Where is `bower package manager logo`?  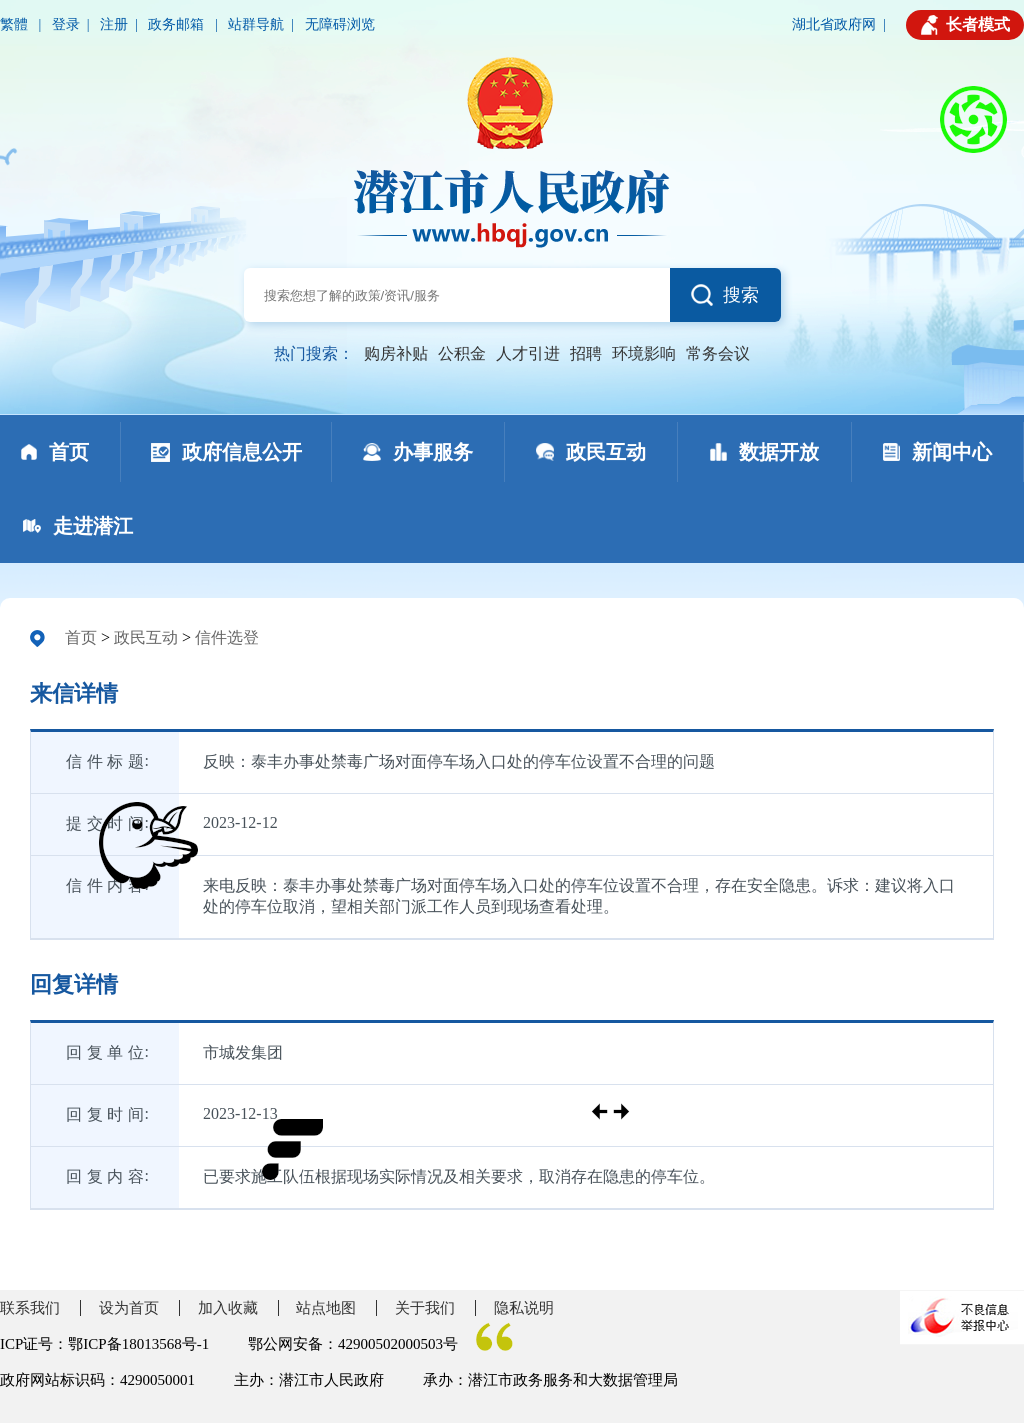 bower package manager logo is located at coordinates (148, 845).